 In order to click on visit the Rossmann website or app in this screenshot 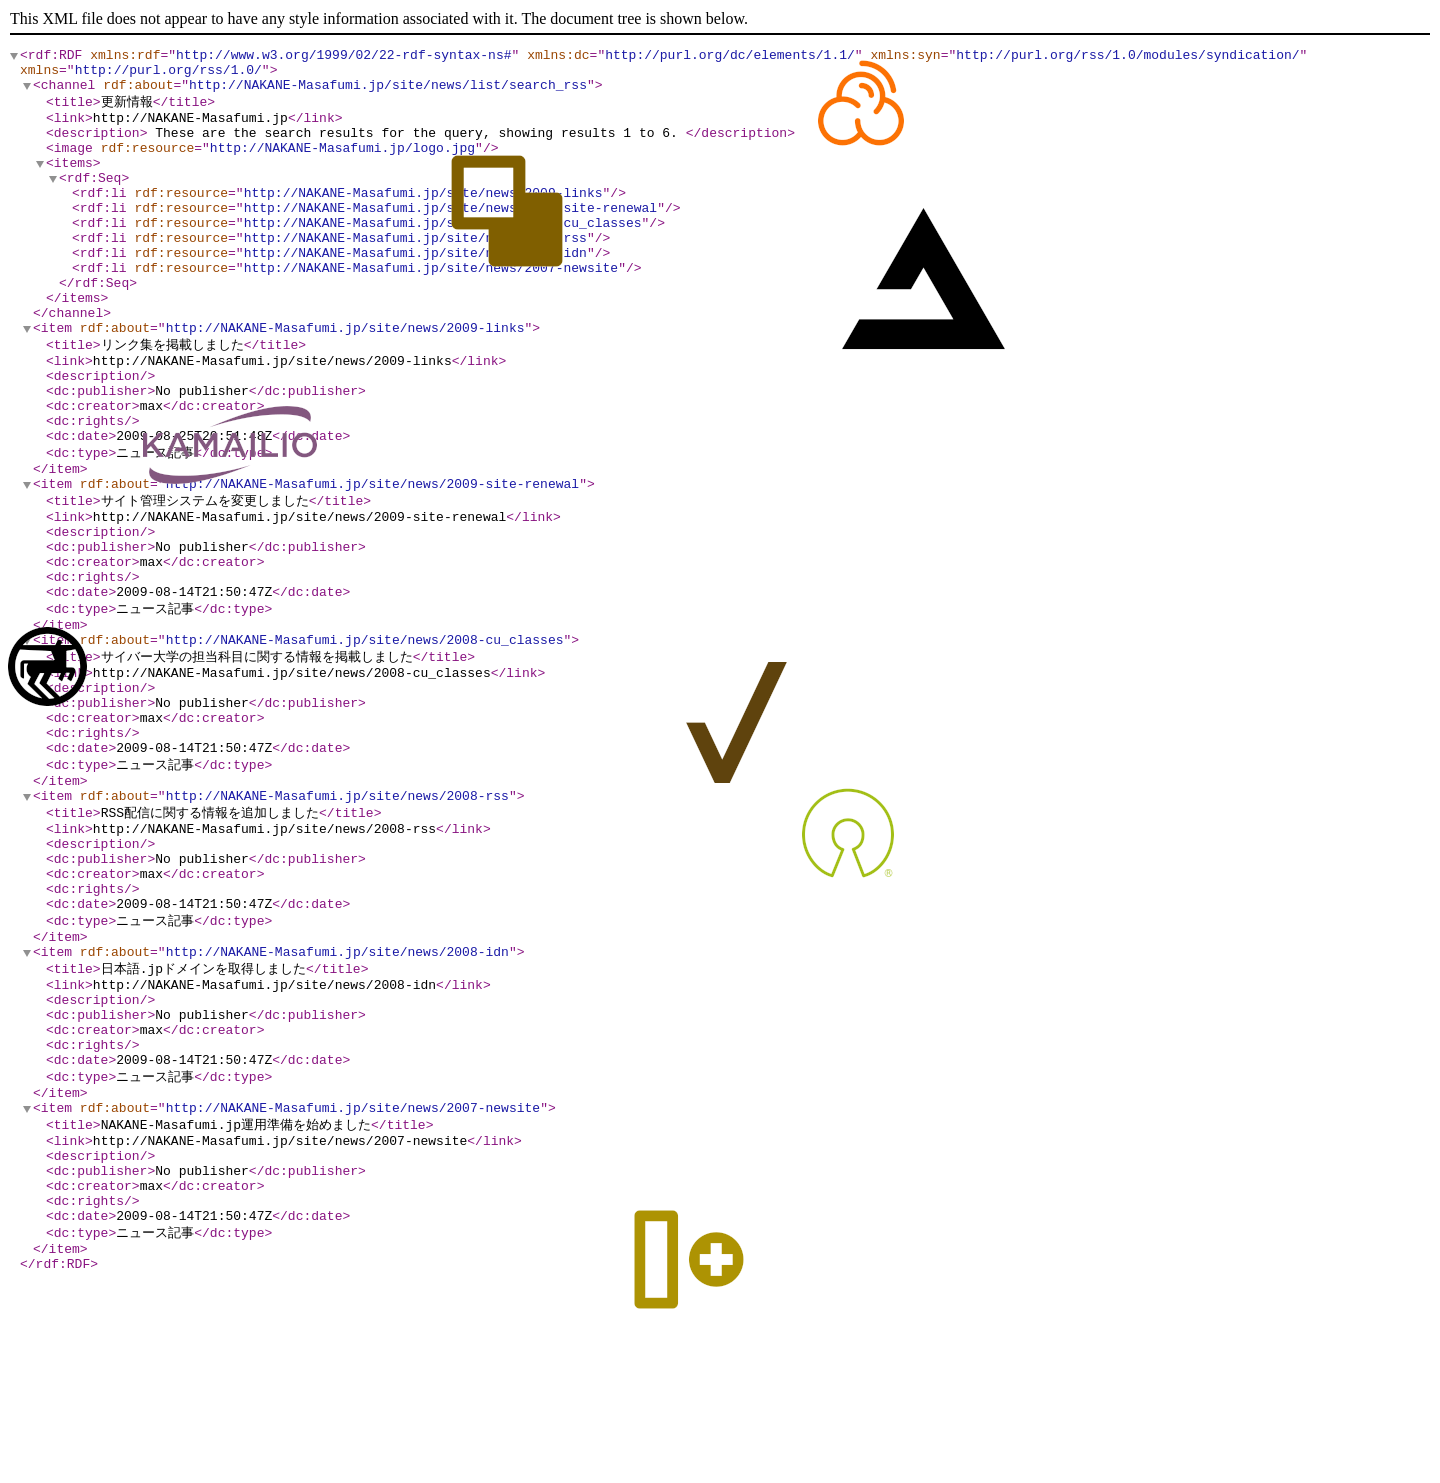, I will do `click(47, 666)`.